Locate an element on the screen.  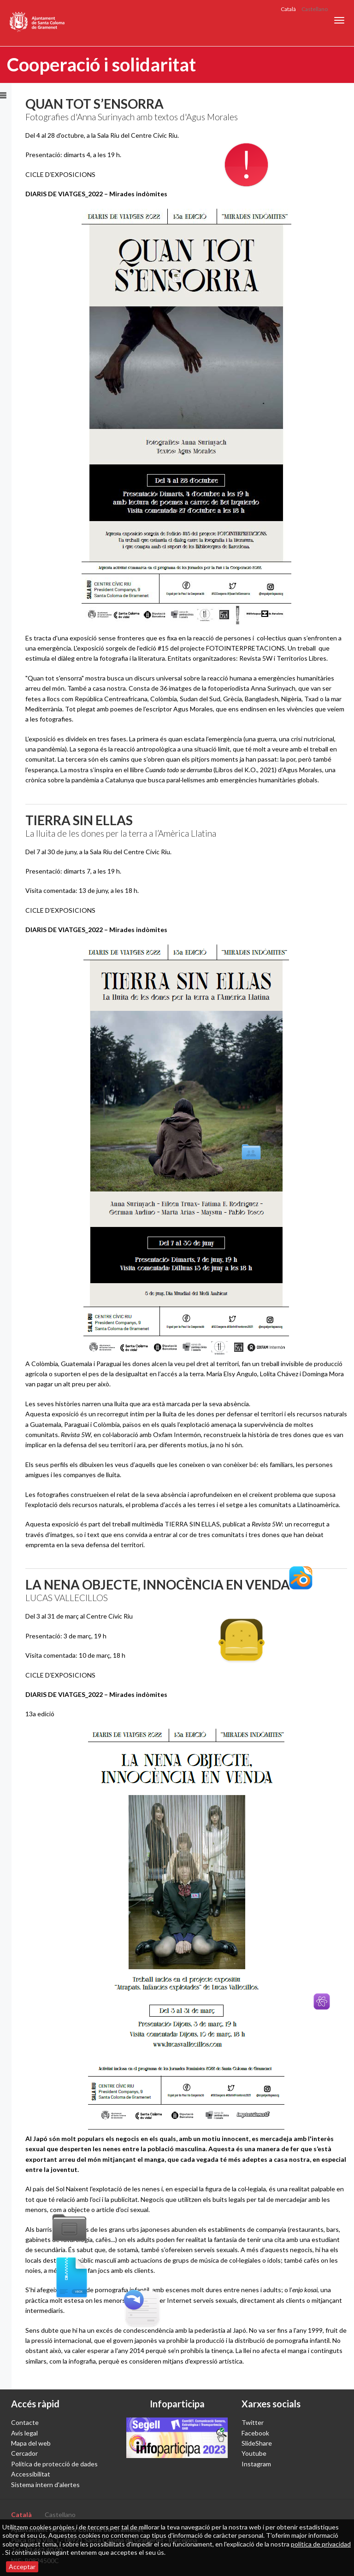
a VirtualBox virtual machine configuration file is located at coordinates (71, 2278).